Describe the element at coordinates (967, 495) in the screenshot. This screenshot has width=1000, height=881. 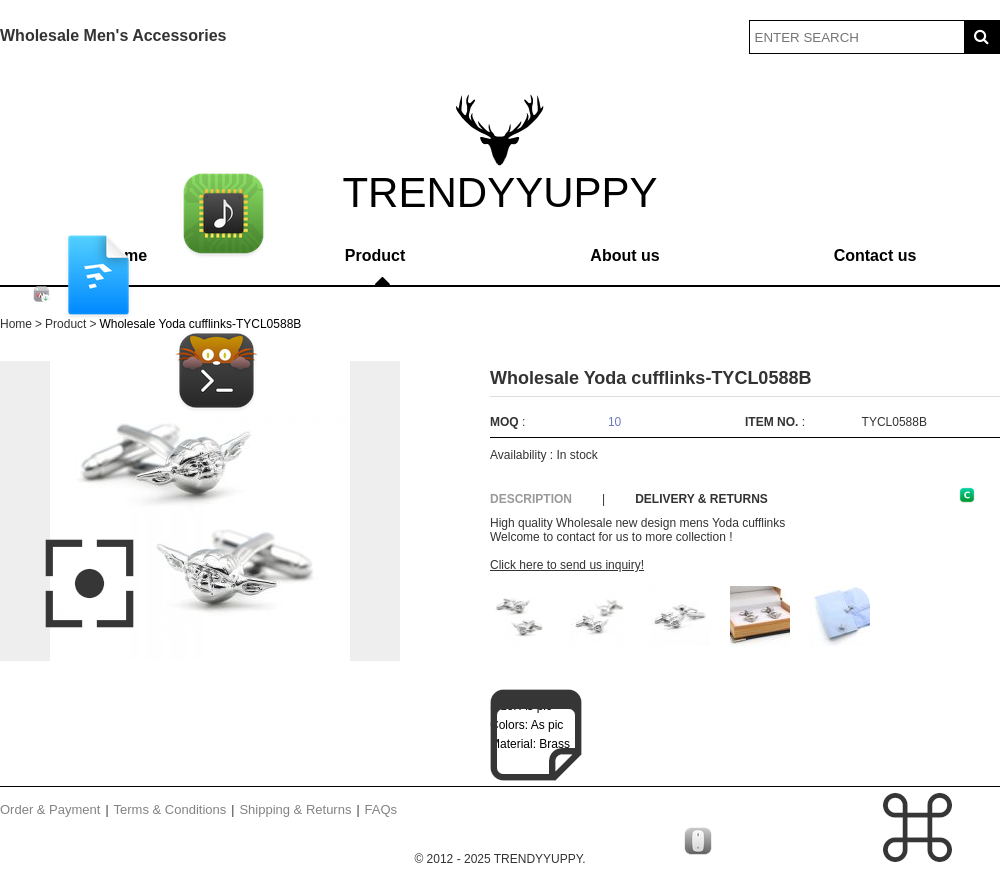
I see `open the connectagram word puzzle game` at that location.